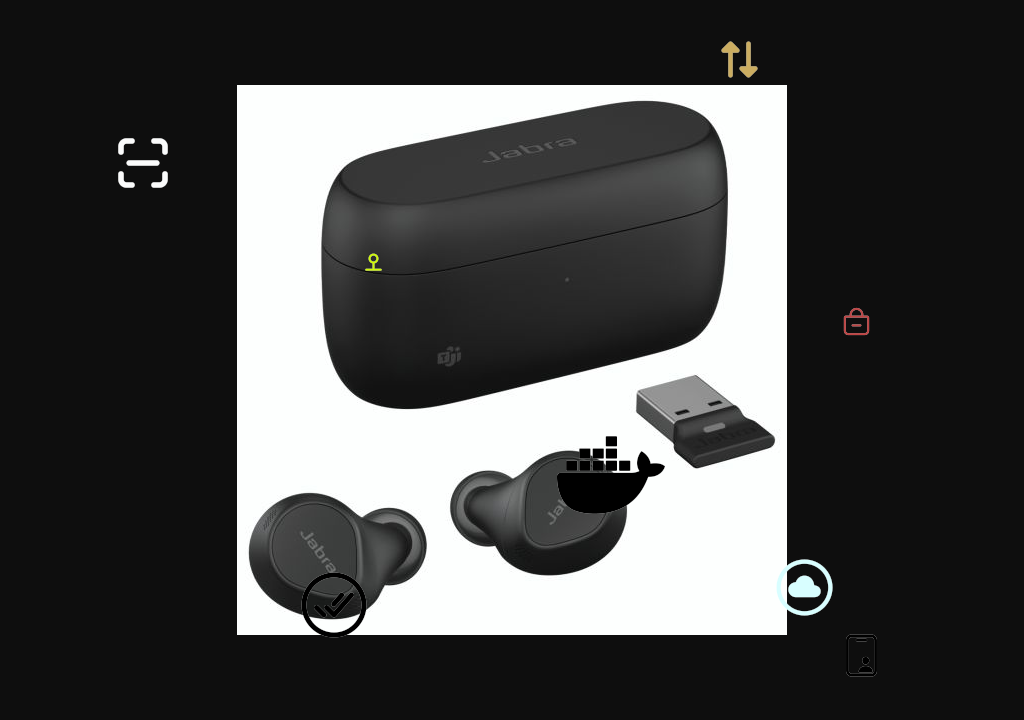 The image size is (1024, 720). What do you see at coordinates (739, 59) in the screenshot?
I see `sort items in ascending or descending order` at bounding box center [739, 59].